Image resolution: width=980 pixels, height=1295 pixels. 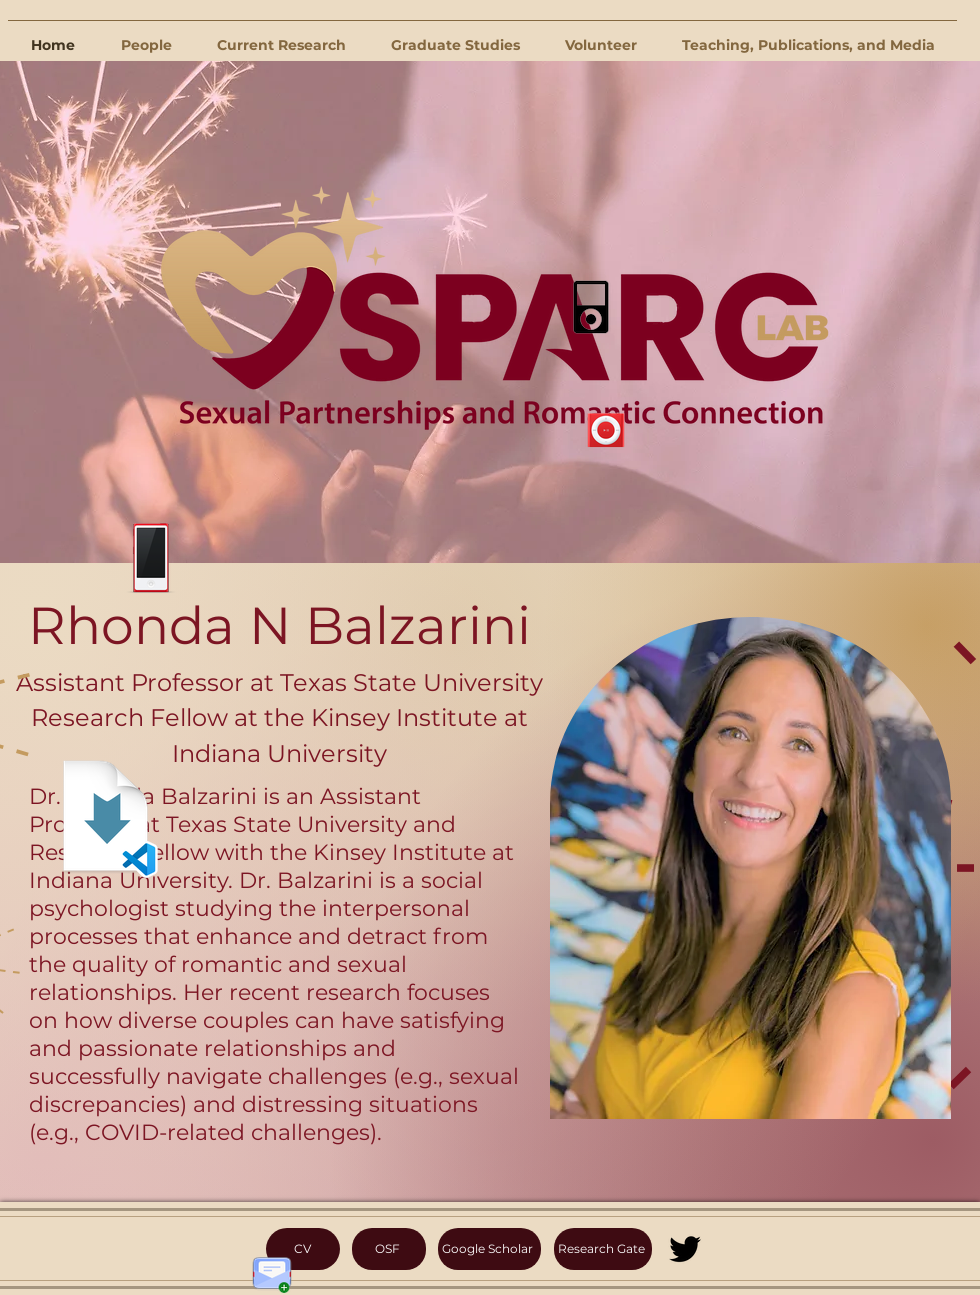 I want to click on iPod shuffle device connected, so click(x=606, y=430).